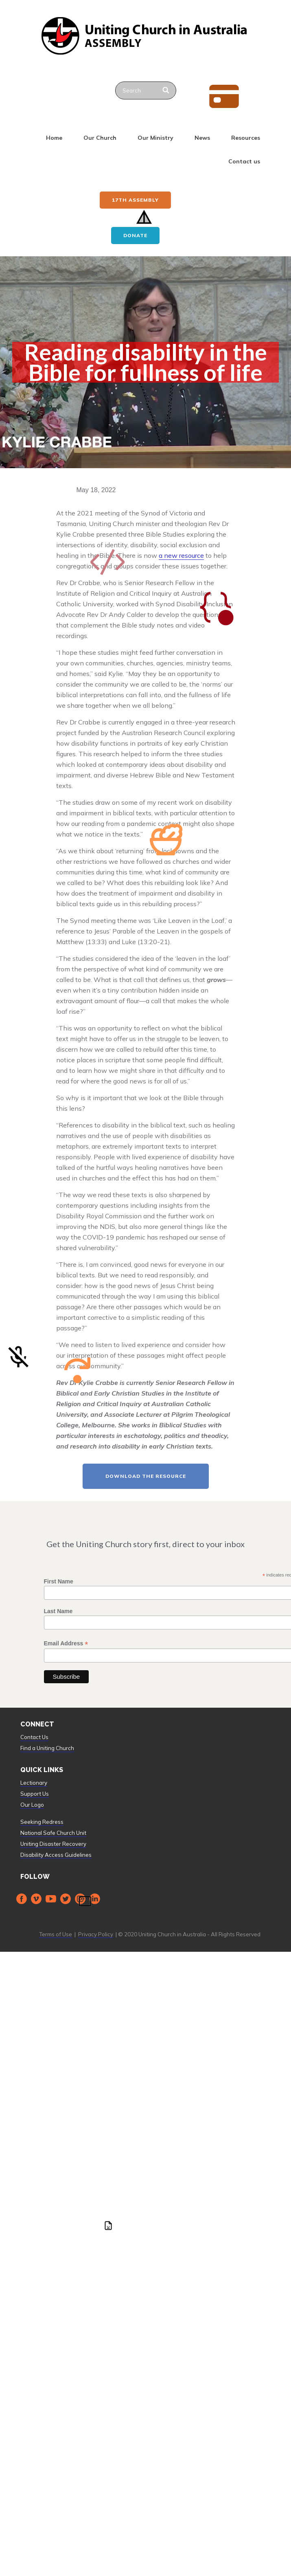 The image size is (291, 2576). Describe the element at coordinates (108, 2226) in the screenshot. I see `file not found or missing document` at that location.